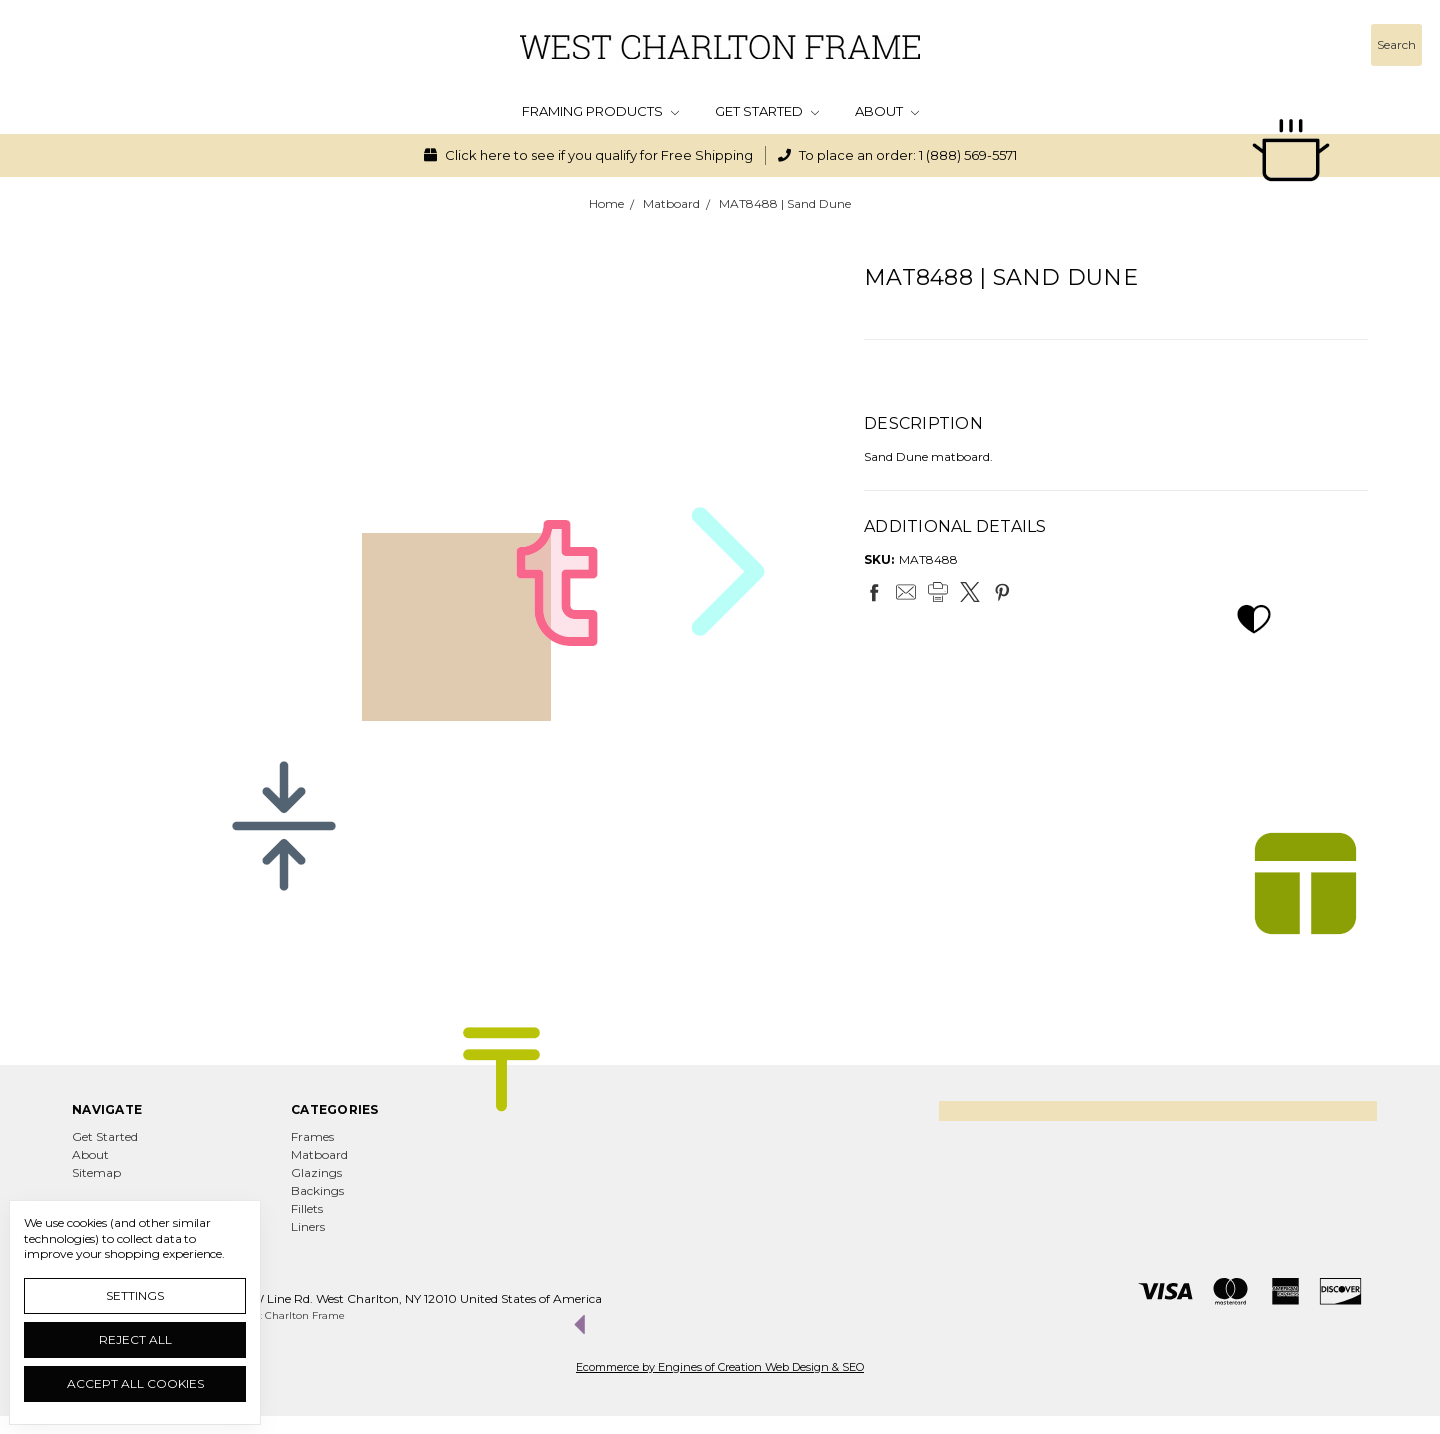  Describe the element at coordinates (501, 1067) in the screenshot. I see `indicates kazakhstani tenge currency` at that location.